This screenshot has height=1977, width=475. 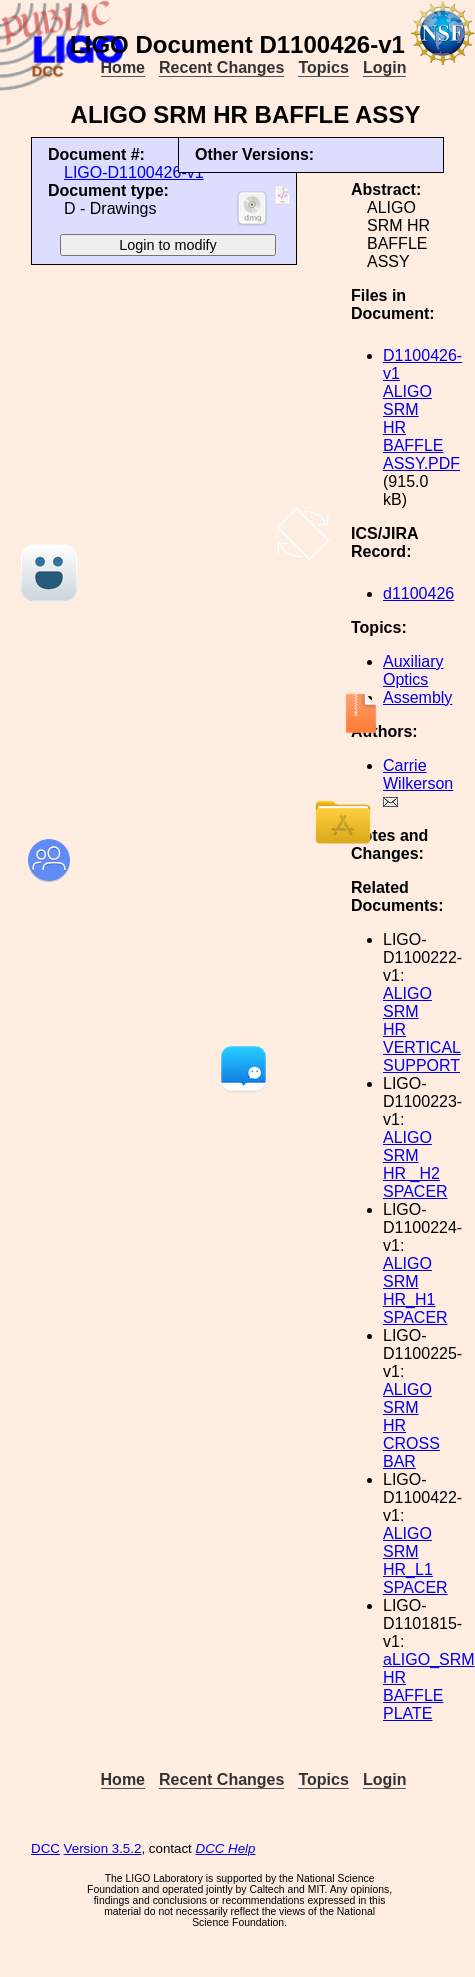 I want to click on launch a boy and his blob game, so click(x=49, y=573).